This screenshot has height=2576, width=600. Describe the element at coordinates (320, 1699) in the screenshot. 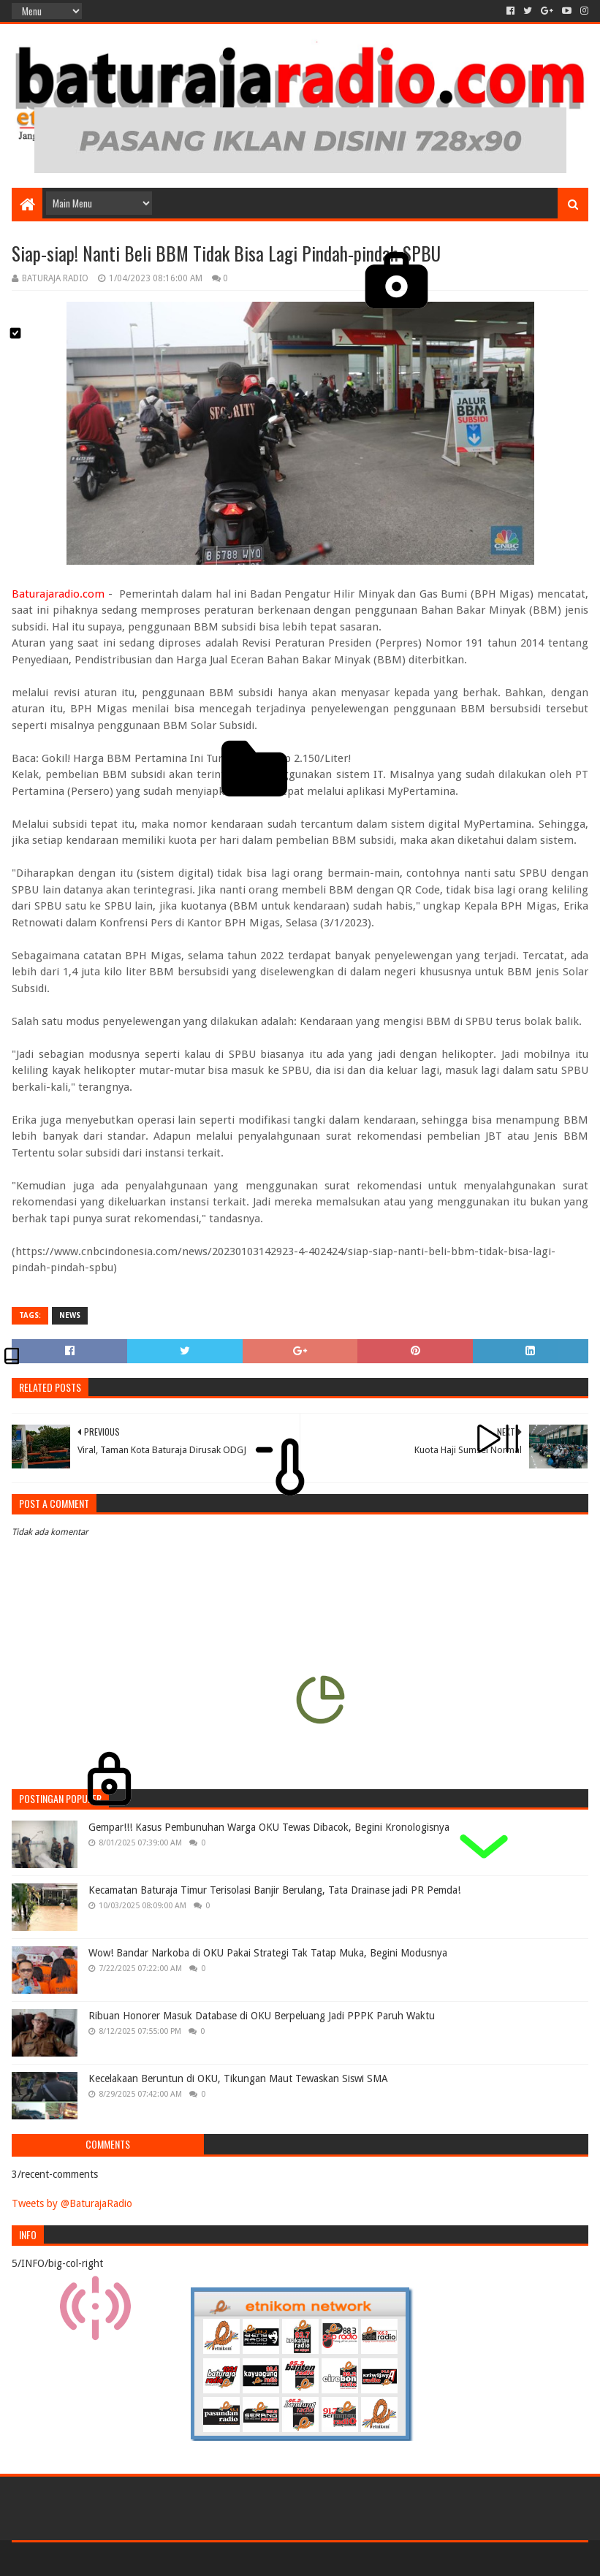

I see `view analytics or statistics breakdown` at that location.